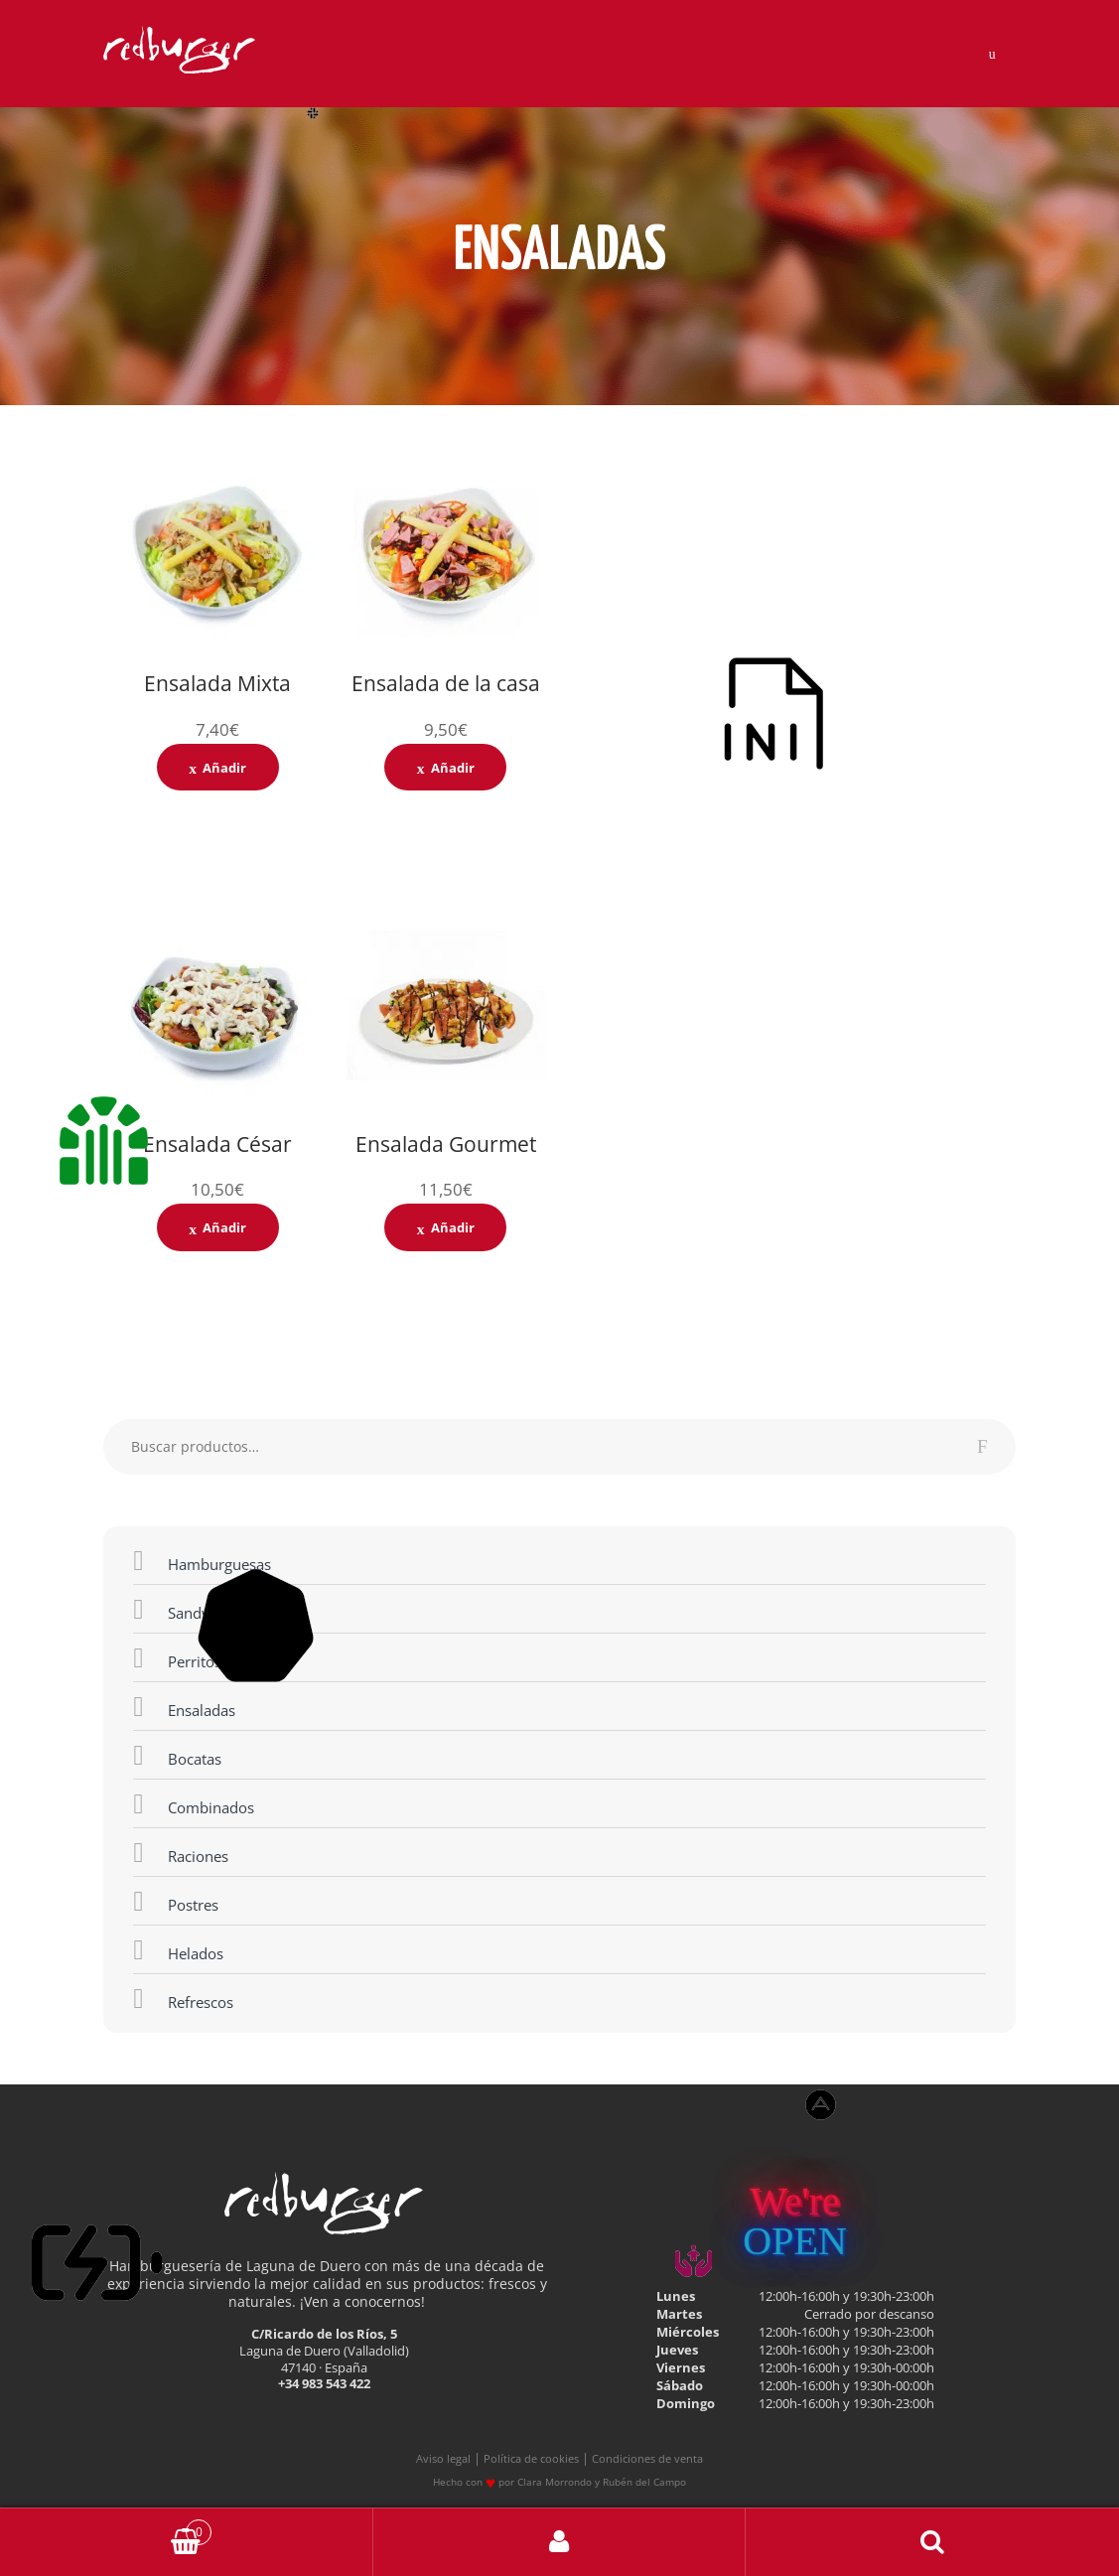 Image resolution: width=1119 pixels, height=2576 pixels. Describe the element at coordinates (820, 2104) in the screenshot. I see `app.net (adn) logo` at that location.